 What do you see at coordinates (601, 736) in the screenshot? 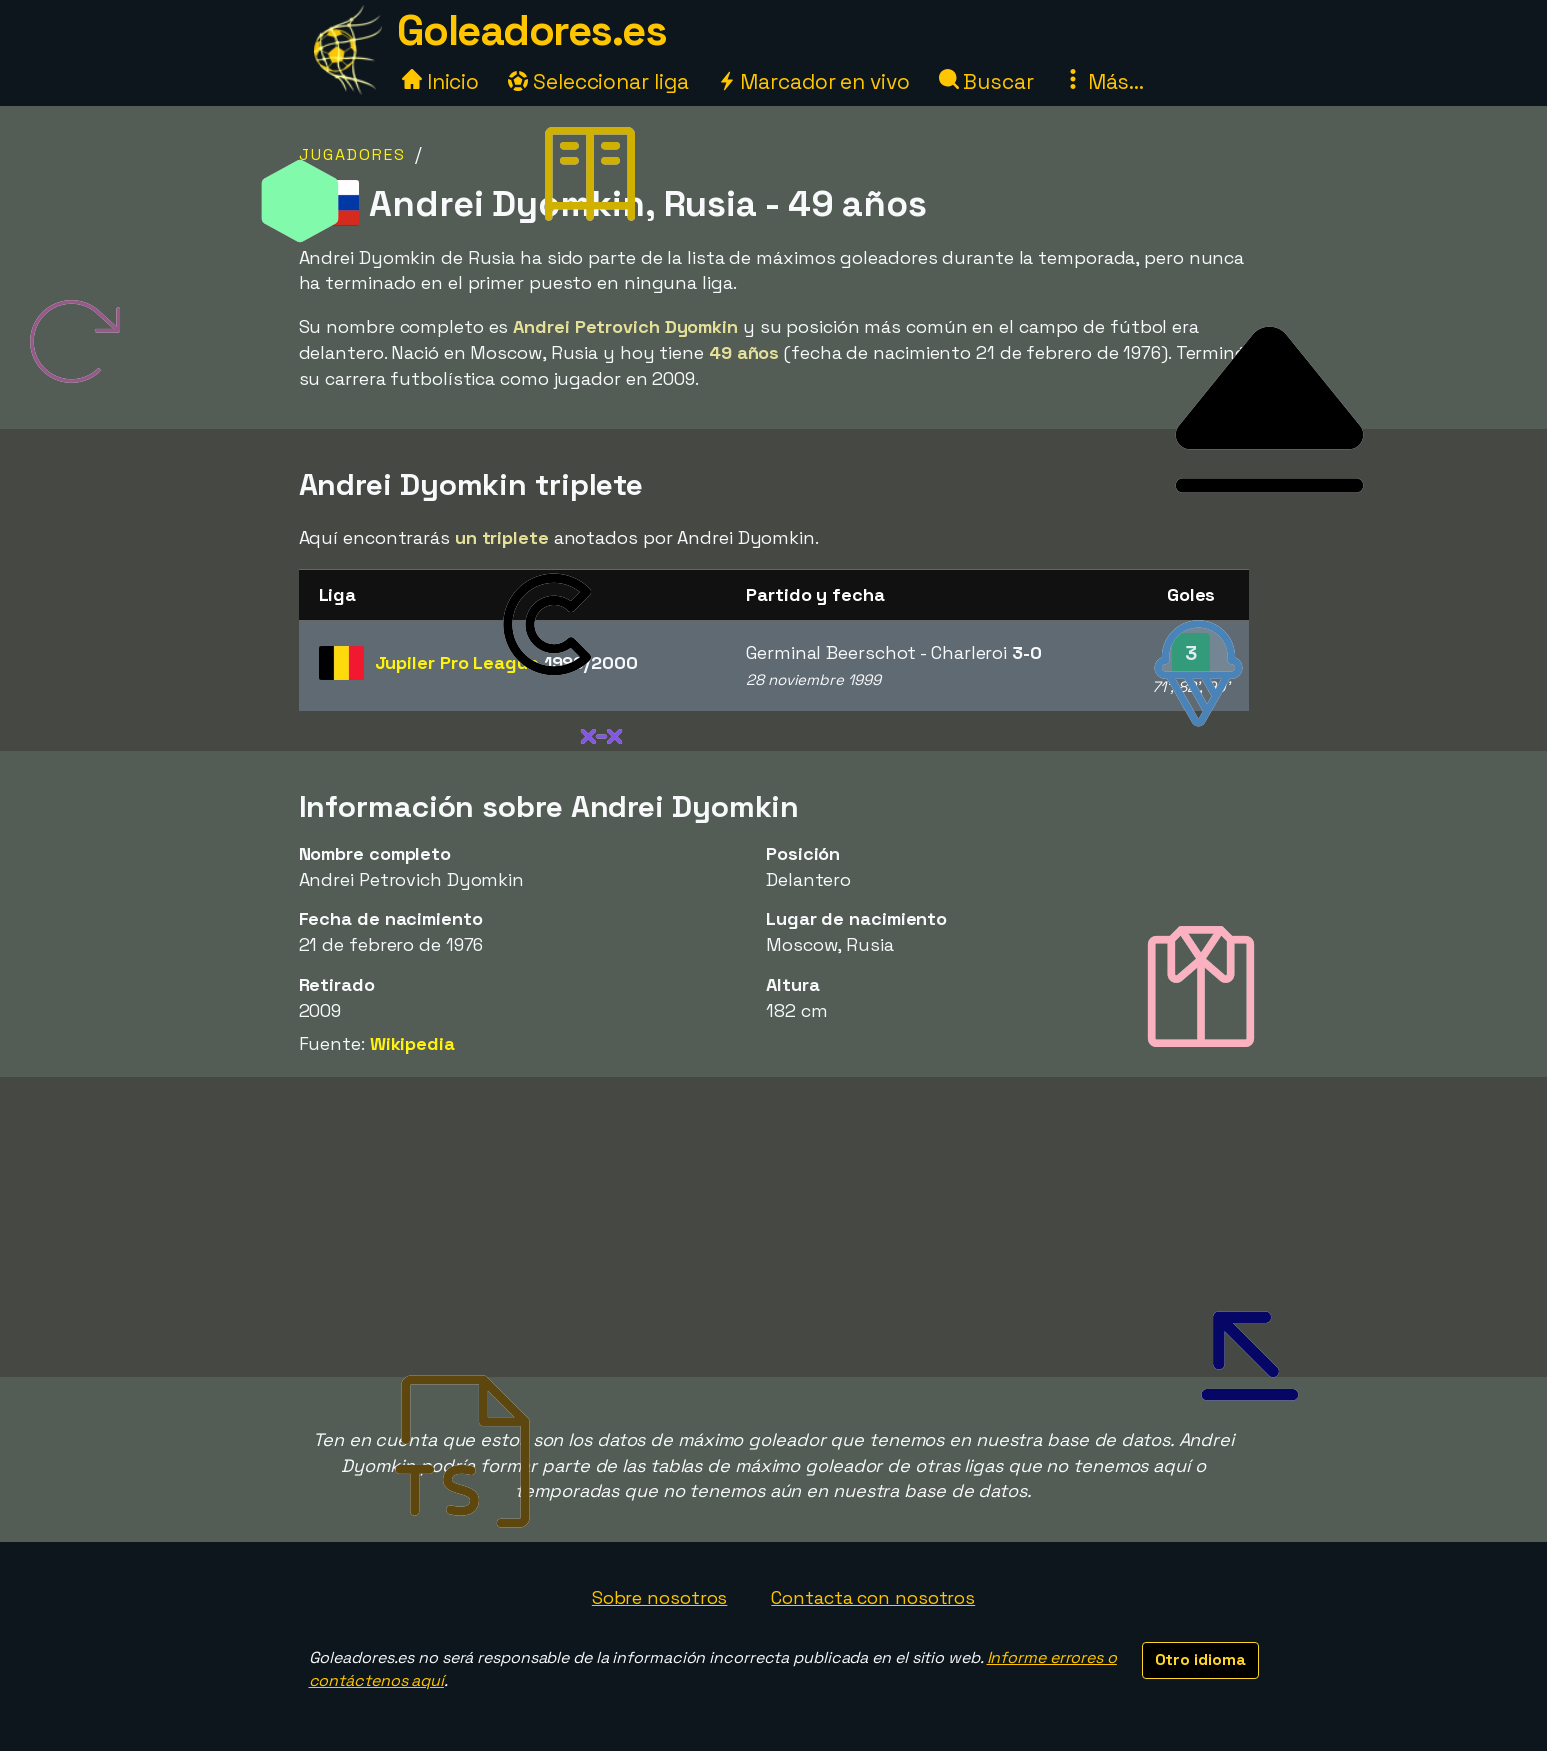
I see `perform subtraction operation` at bounding box center [601, 736].